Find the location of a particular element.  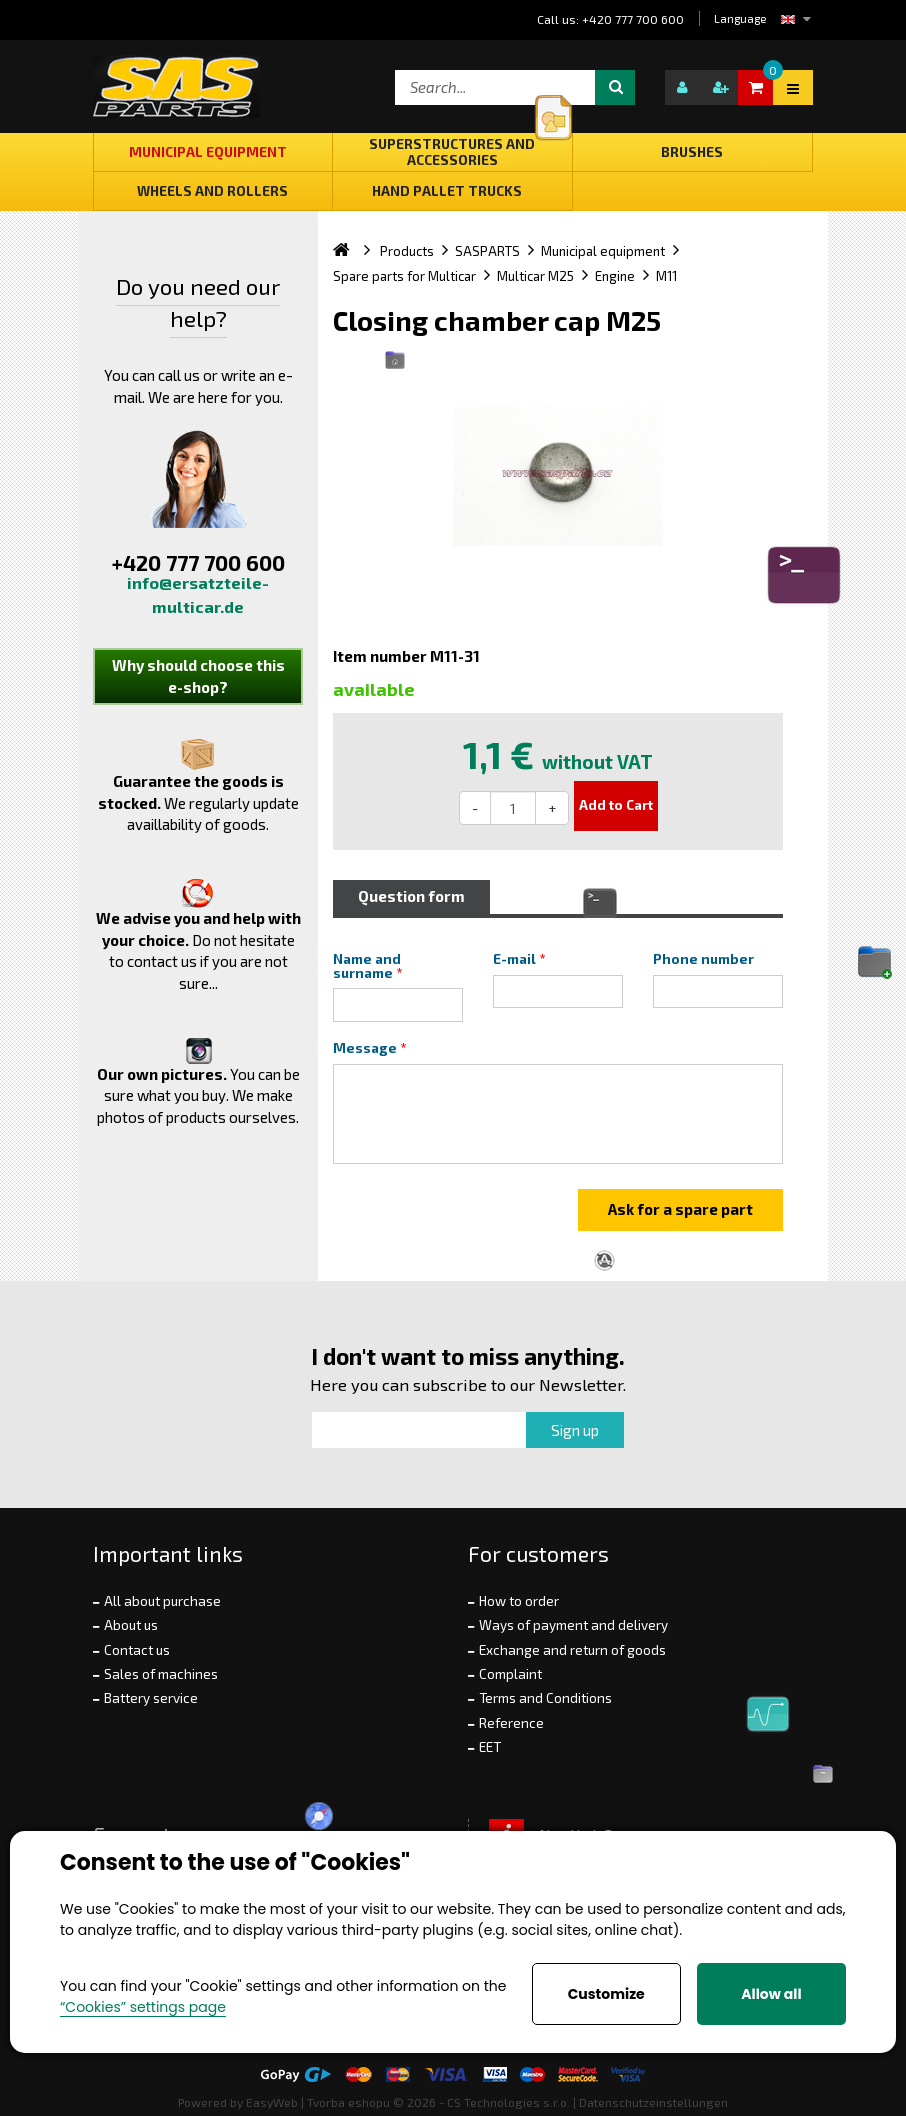

open system usage monitoring app is located at coordinates (768, 1714).